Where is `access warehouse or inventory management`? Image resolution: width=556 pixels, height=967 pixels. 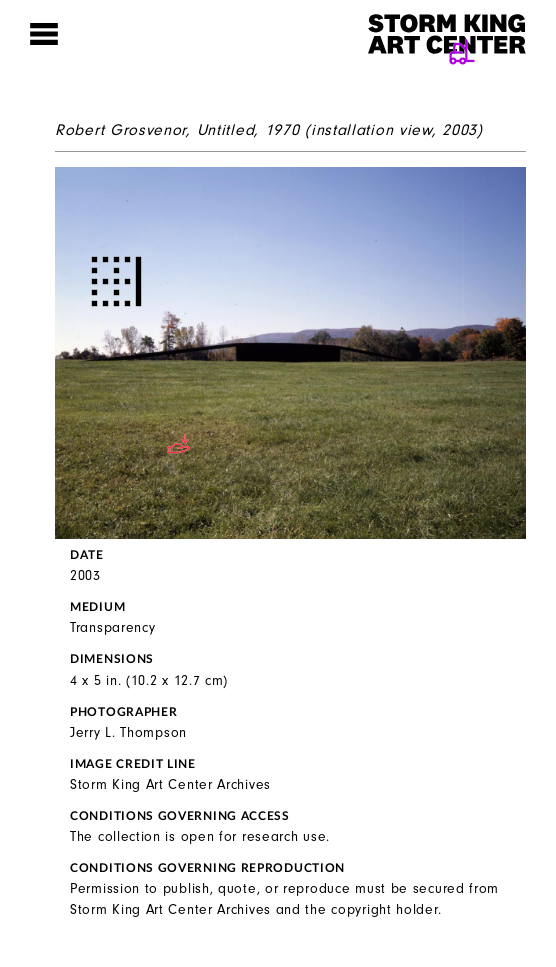
access warehouse or inventory management is located at coordinates (461, 52).